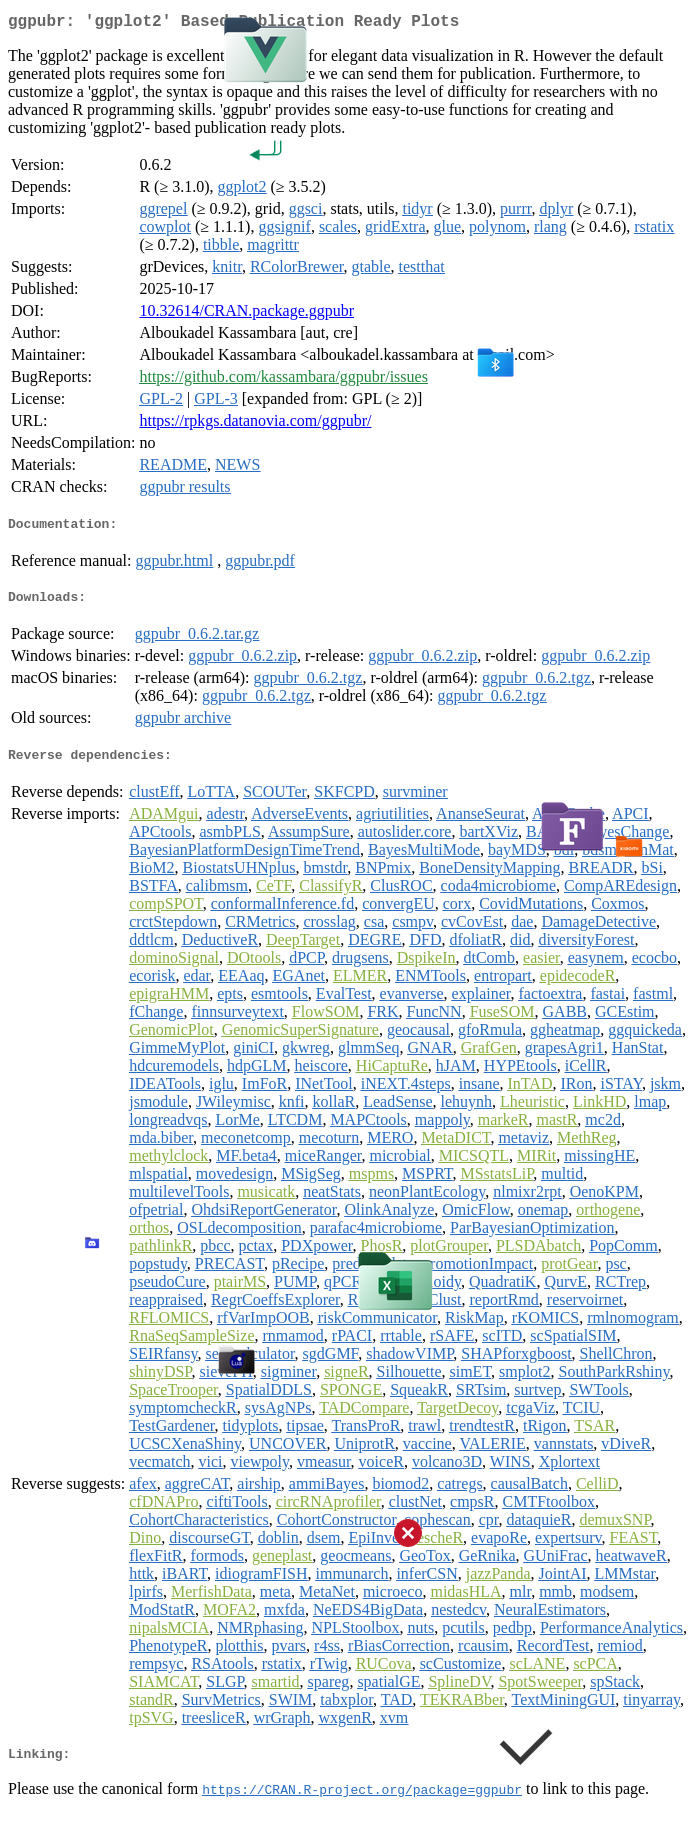 The width and height of the screenshot is (700, 1830). I want to click on reply to all recipients in an email thread, so click(265, 148).